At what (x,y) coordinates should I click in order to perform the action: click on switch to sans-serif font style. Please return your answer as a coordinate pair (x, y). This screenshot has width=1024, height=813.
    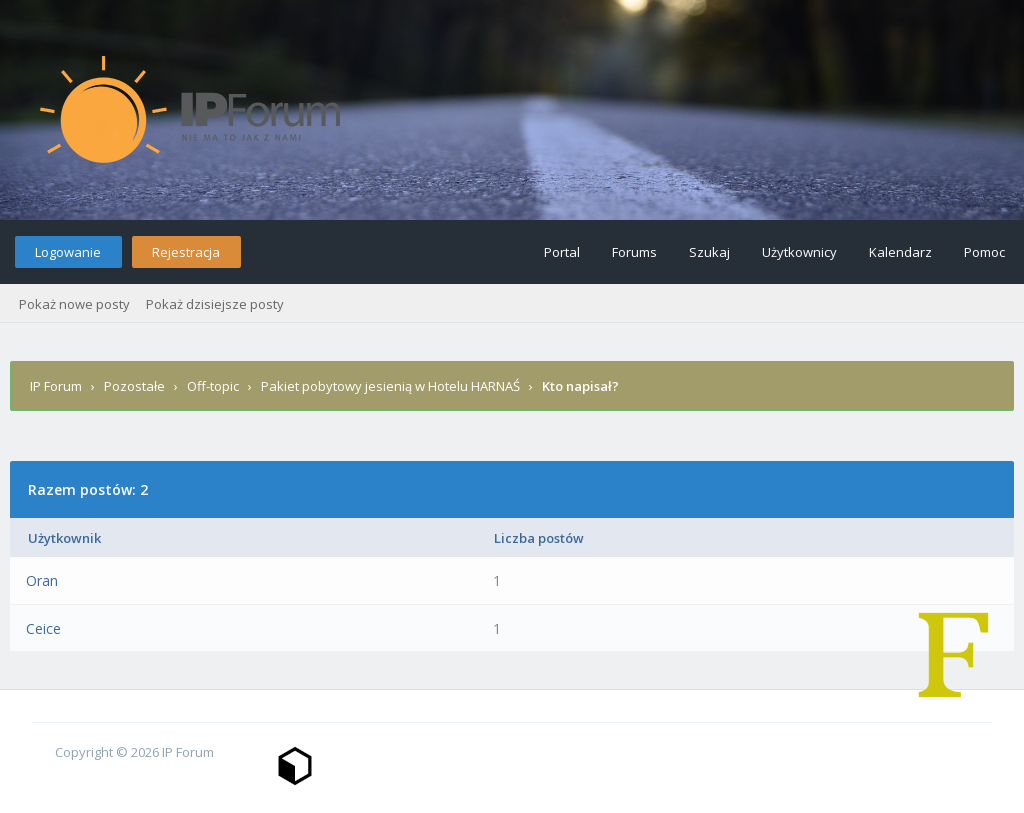
    Looking at the image, I should click on (953, 652).